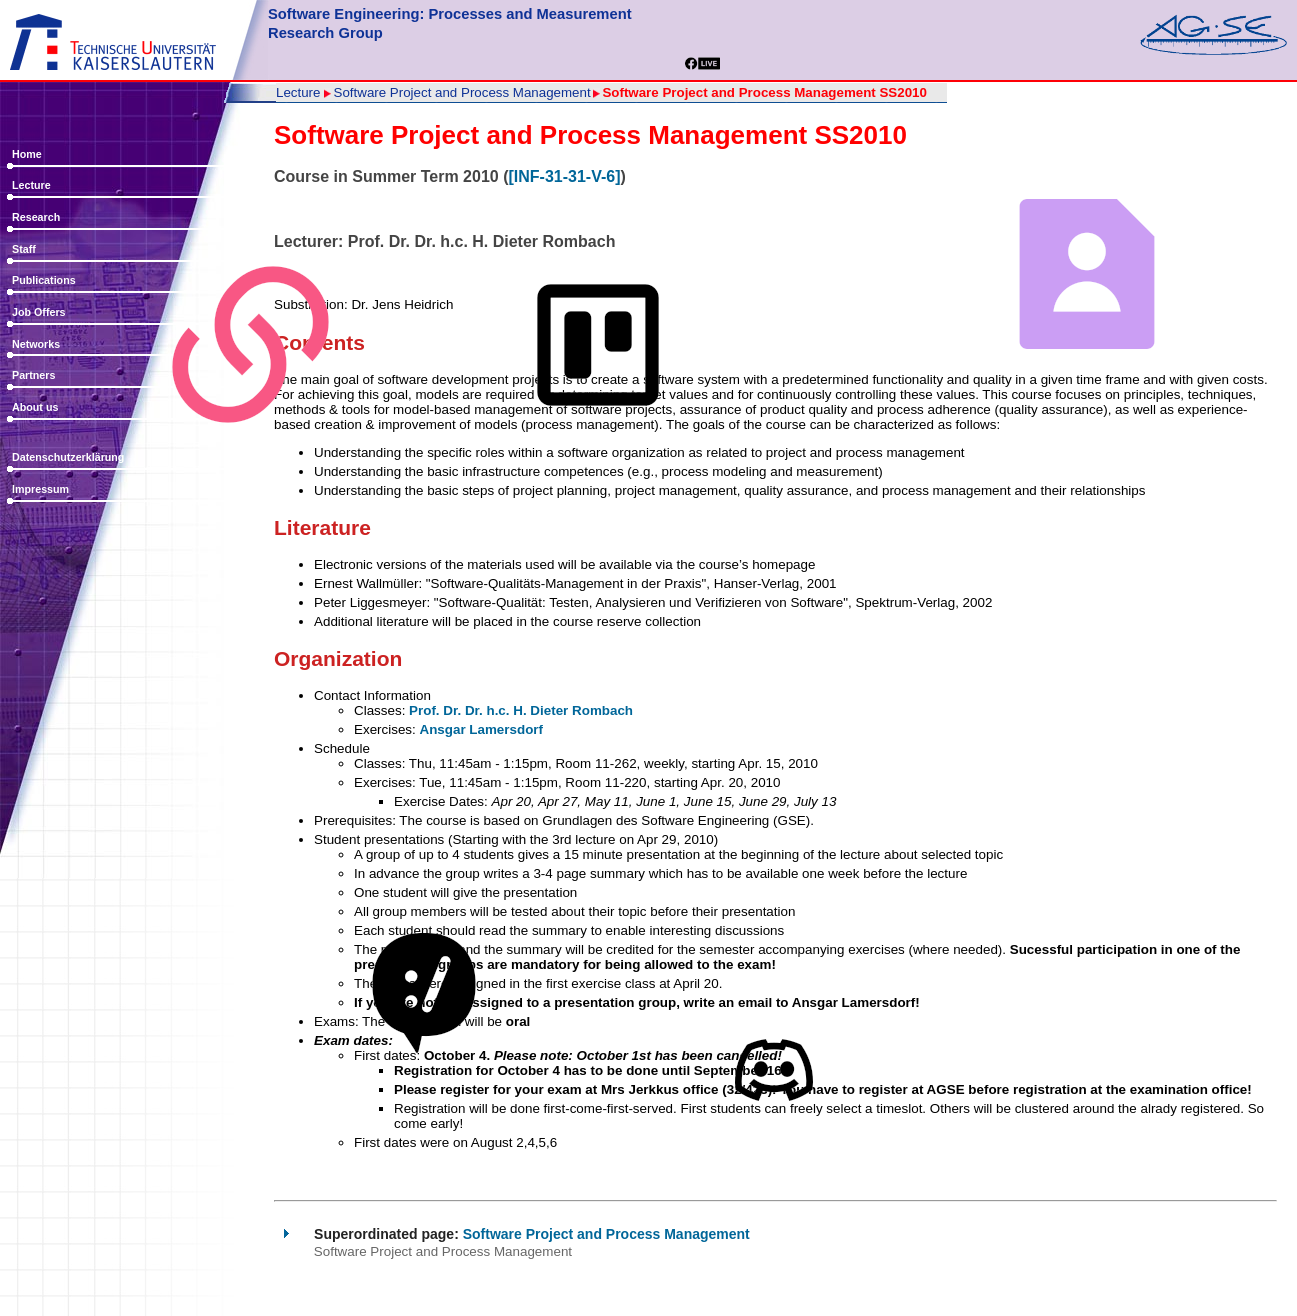 The width and height of the screenshot is (1297, 1316). Describe the element at coordinates (424, 993) in the screenshot. I see `open the devRant app` at that location.